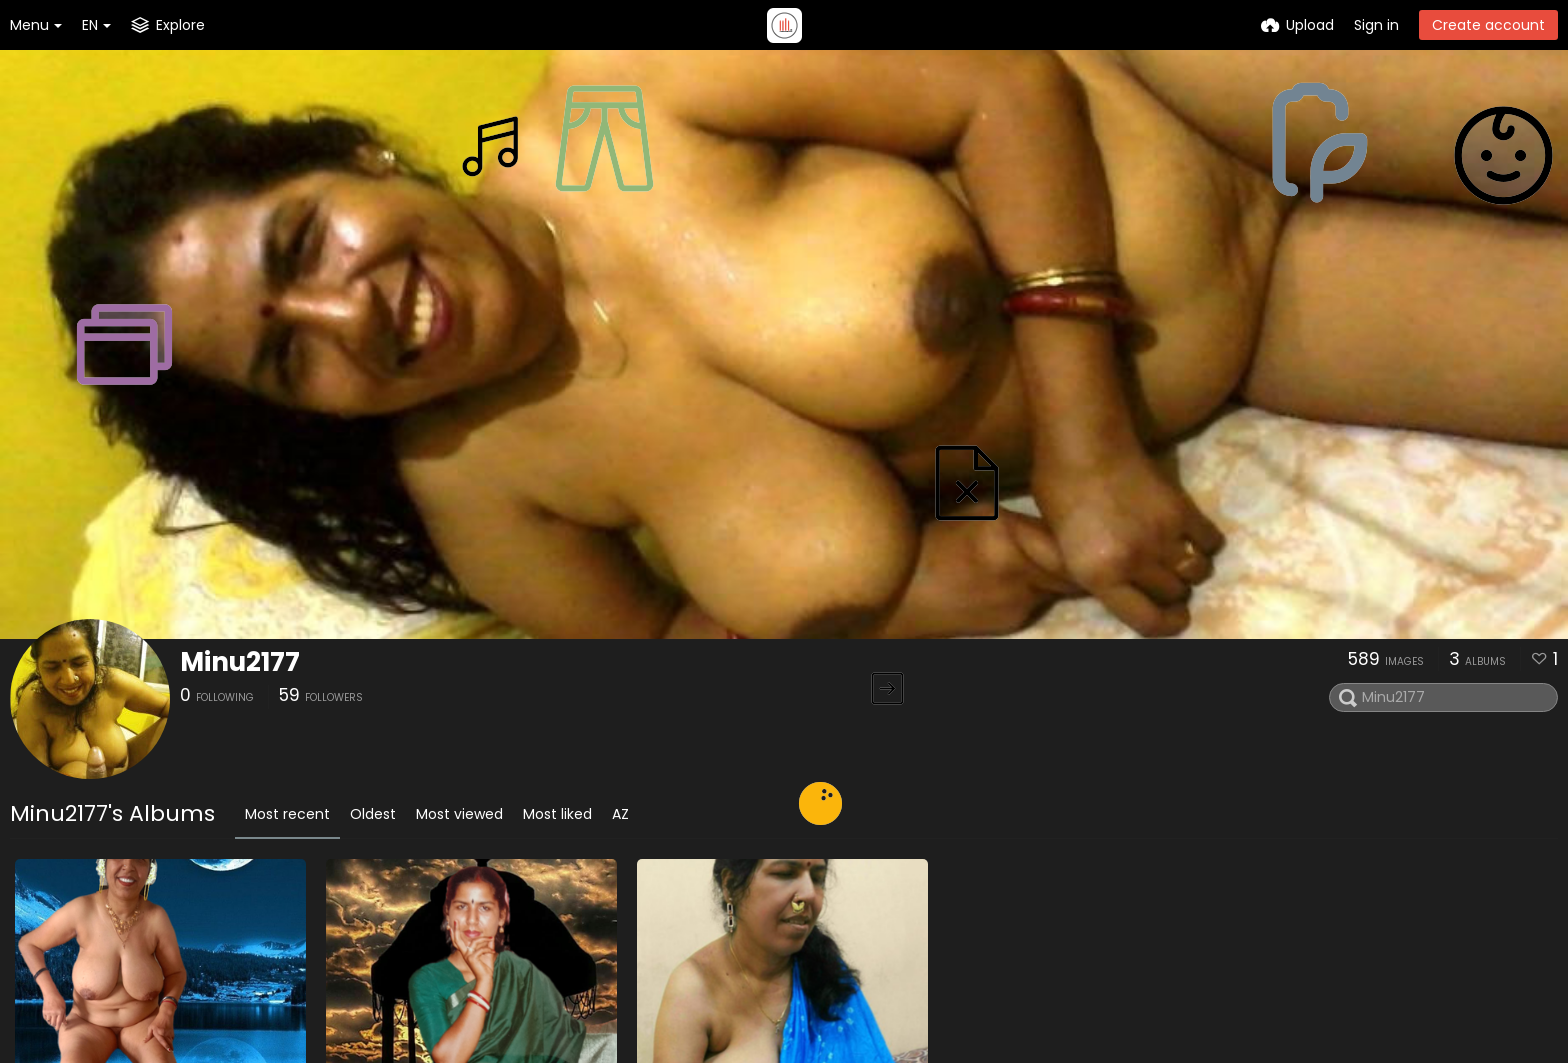 This screenshot has width=1568, height=1063. Describe the element at coordinates (1310, 139) in the screenshot. I see `battery eco mode enabled` at that location.